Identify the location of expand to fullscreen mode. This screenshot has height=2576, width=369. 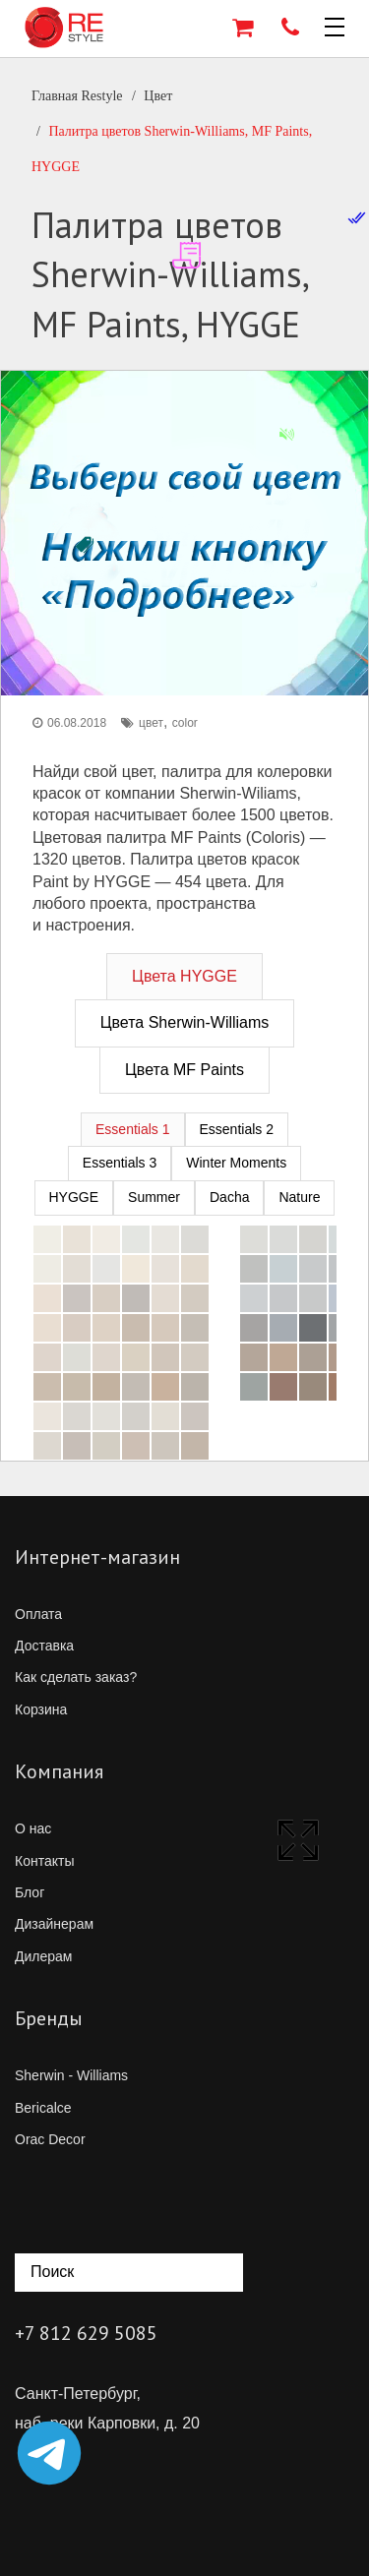
(298, 1840).